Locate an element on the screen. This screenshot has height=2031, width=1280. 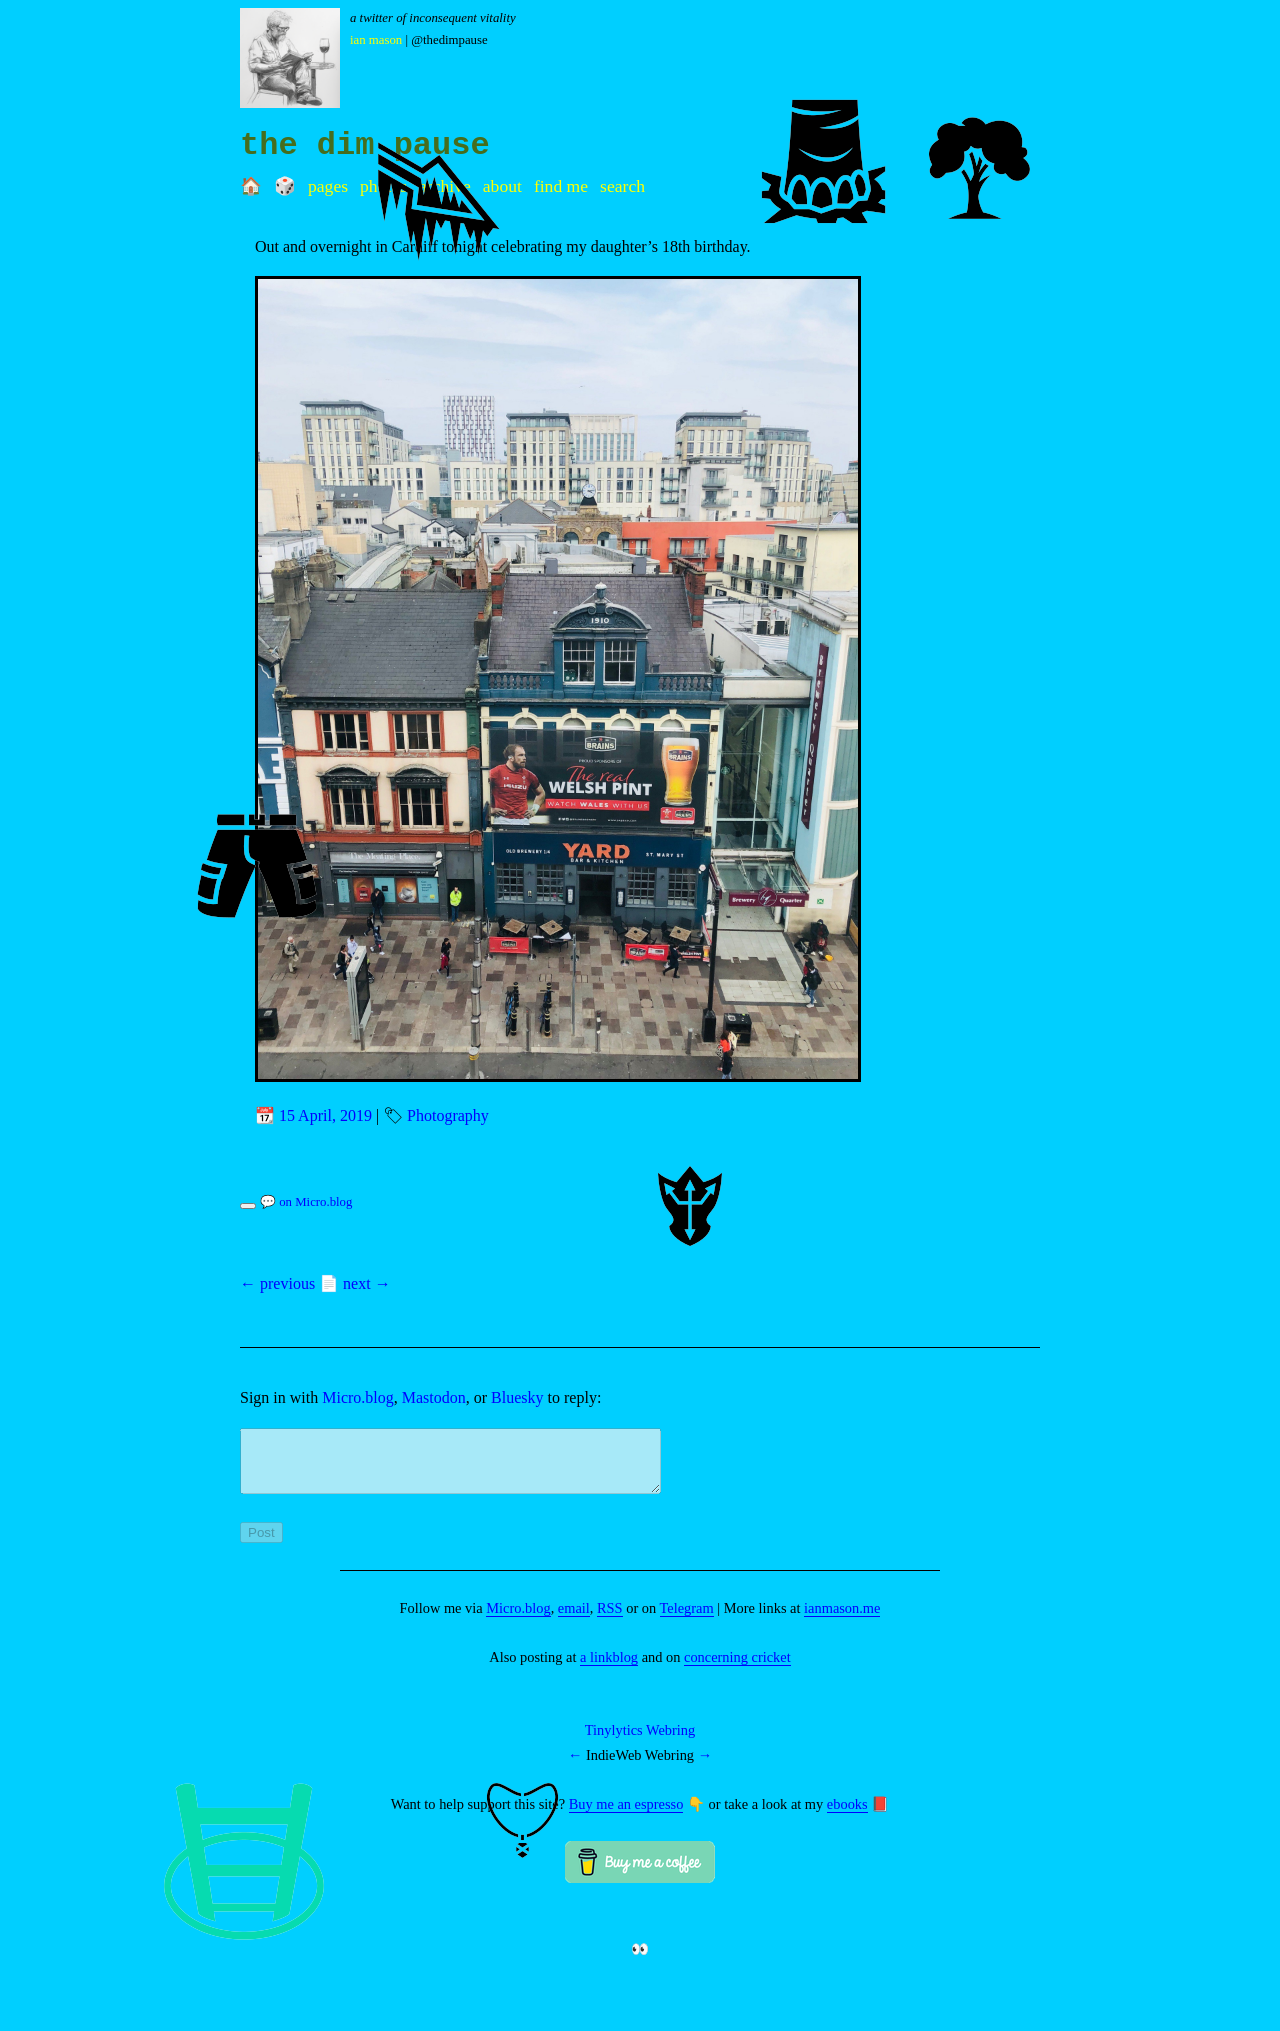
ice arrow ability or spell is located at coordinates (439, 200).